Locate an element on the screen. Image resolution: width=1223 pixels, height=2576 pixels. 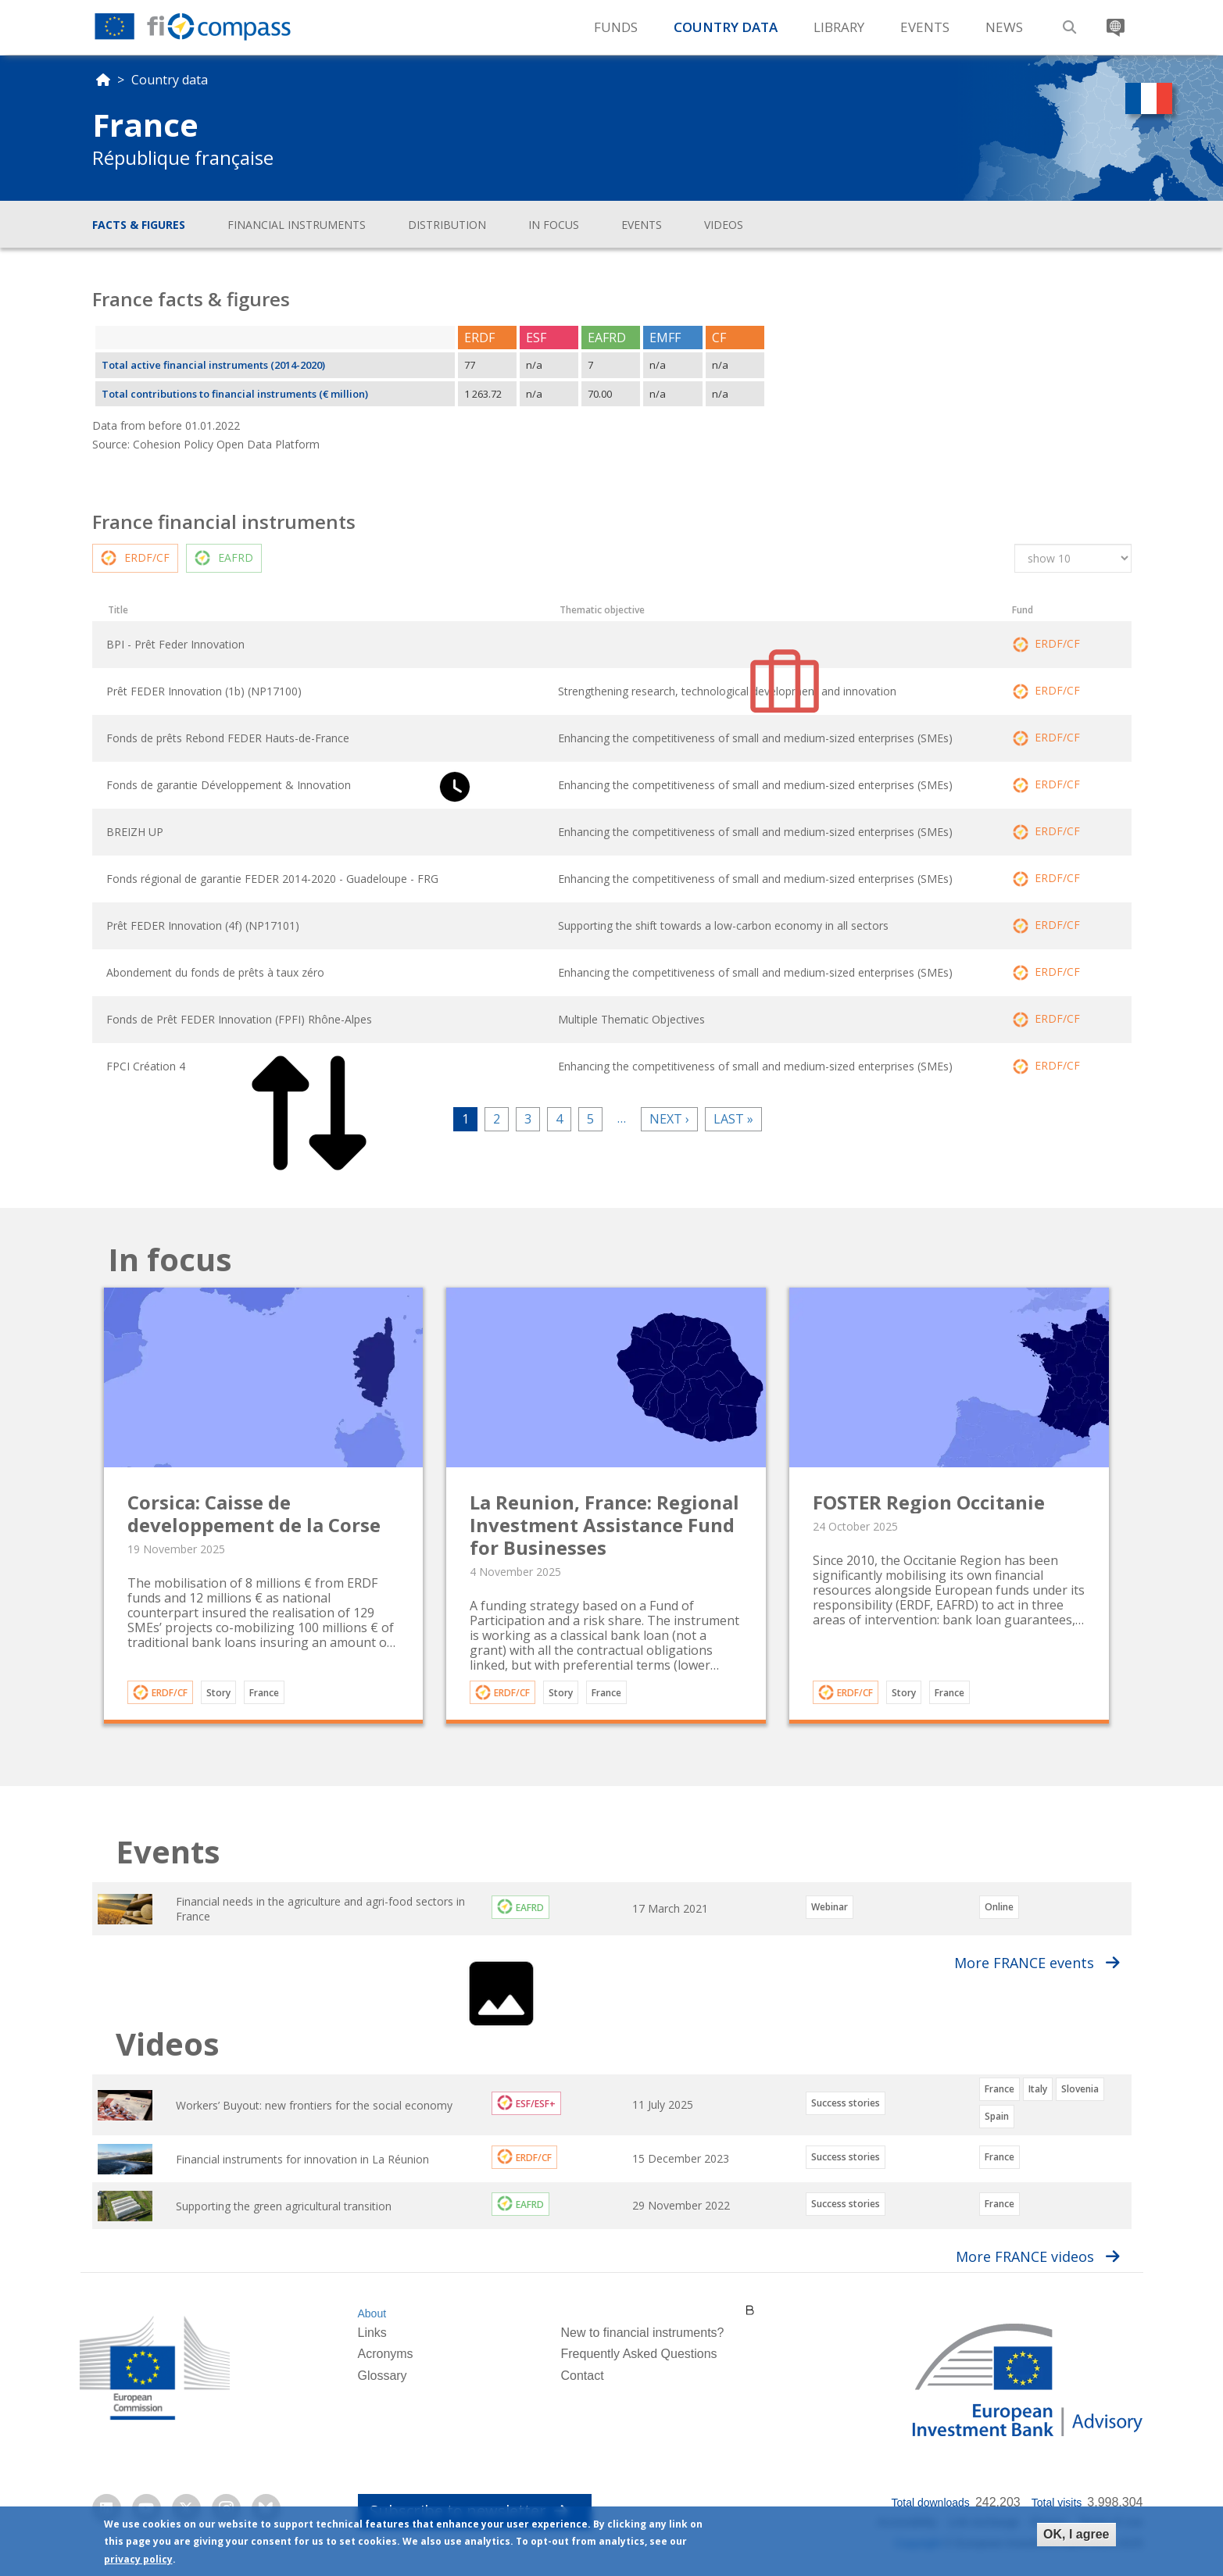
view photos or images is located at coordinates (501, 1993).